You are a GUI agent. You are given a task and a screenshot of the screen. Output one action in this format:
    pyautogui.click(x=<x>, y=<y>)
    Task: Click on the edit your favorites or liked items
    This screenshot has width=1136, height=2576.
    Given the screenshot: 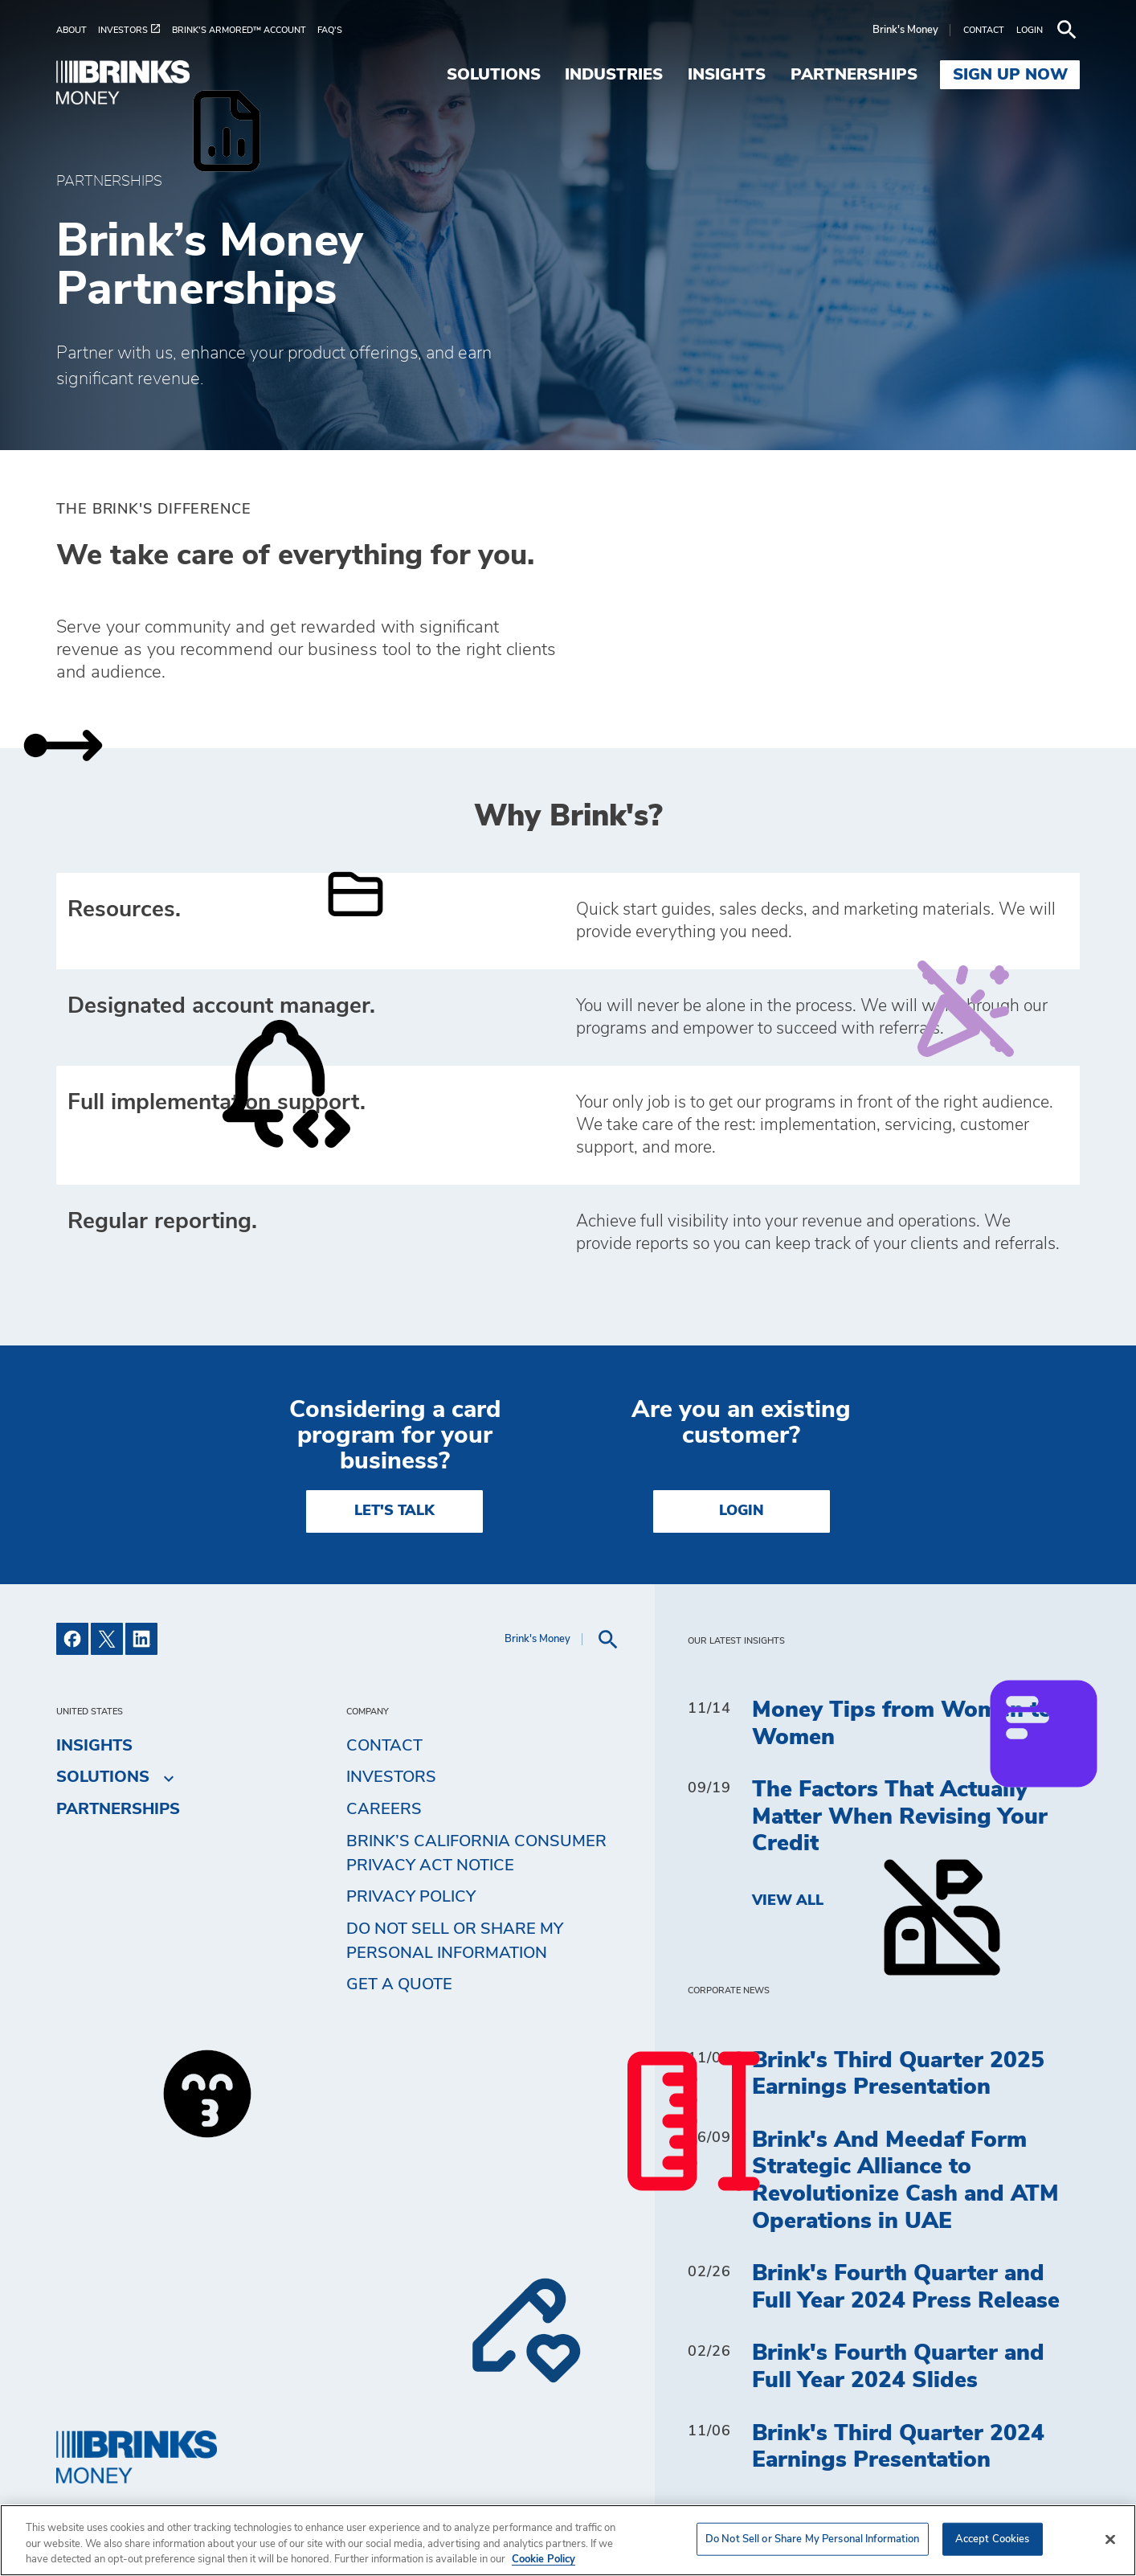 What is the action you would take?
    pyautogui.click(x=521, y=2323)
    